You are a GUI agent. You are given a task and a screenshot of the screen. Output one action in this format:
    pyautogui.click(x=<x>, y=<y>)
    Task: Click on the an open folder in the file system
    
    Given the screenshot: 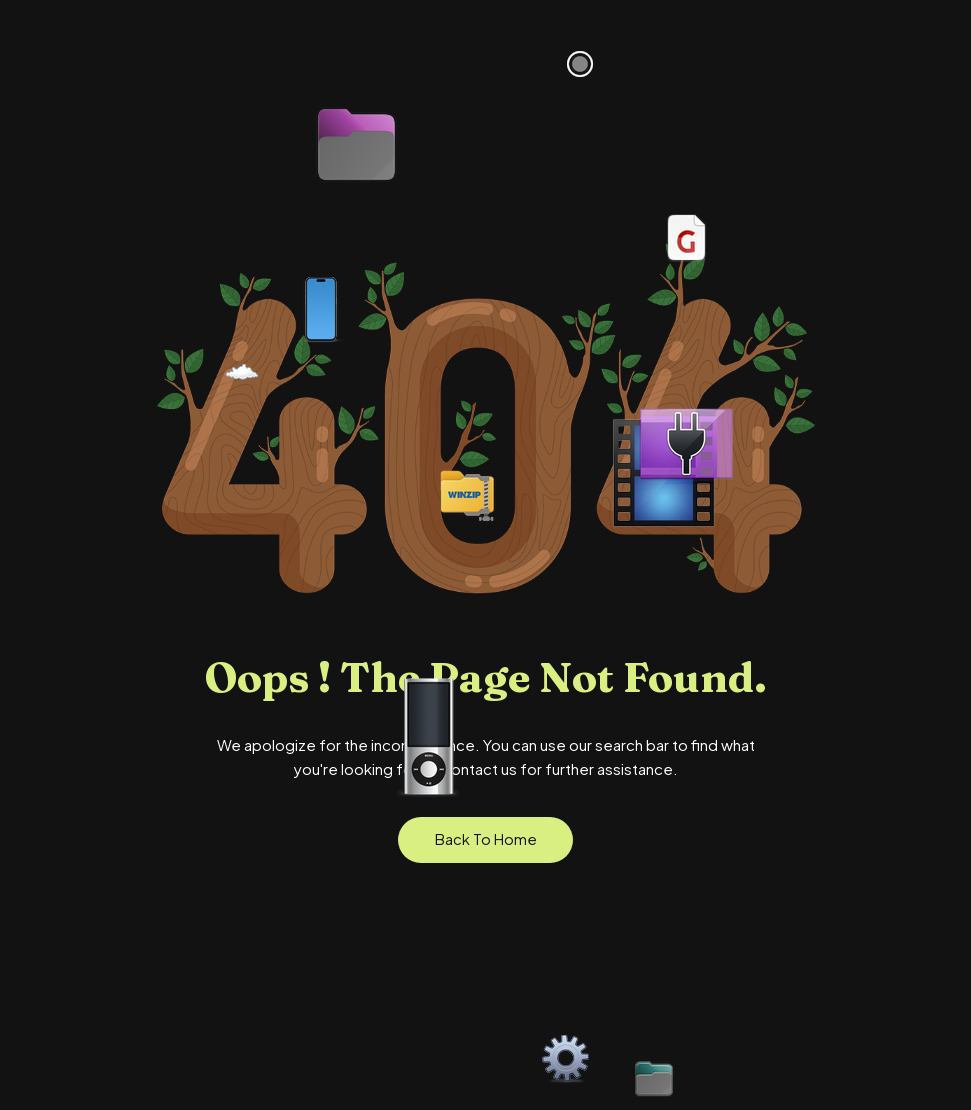 What is the action you would take?
    pyautogui.click(x=356, y=144)
    